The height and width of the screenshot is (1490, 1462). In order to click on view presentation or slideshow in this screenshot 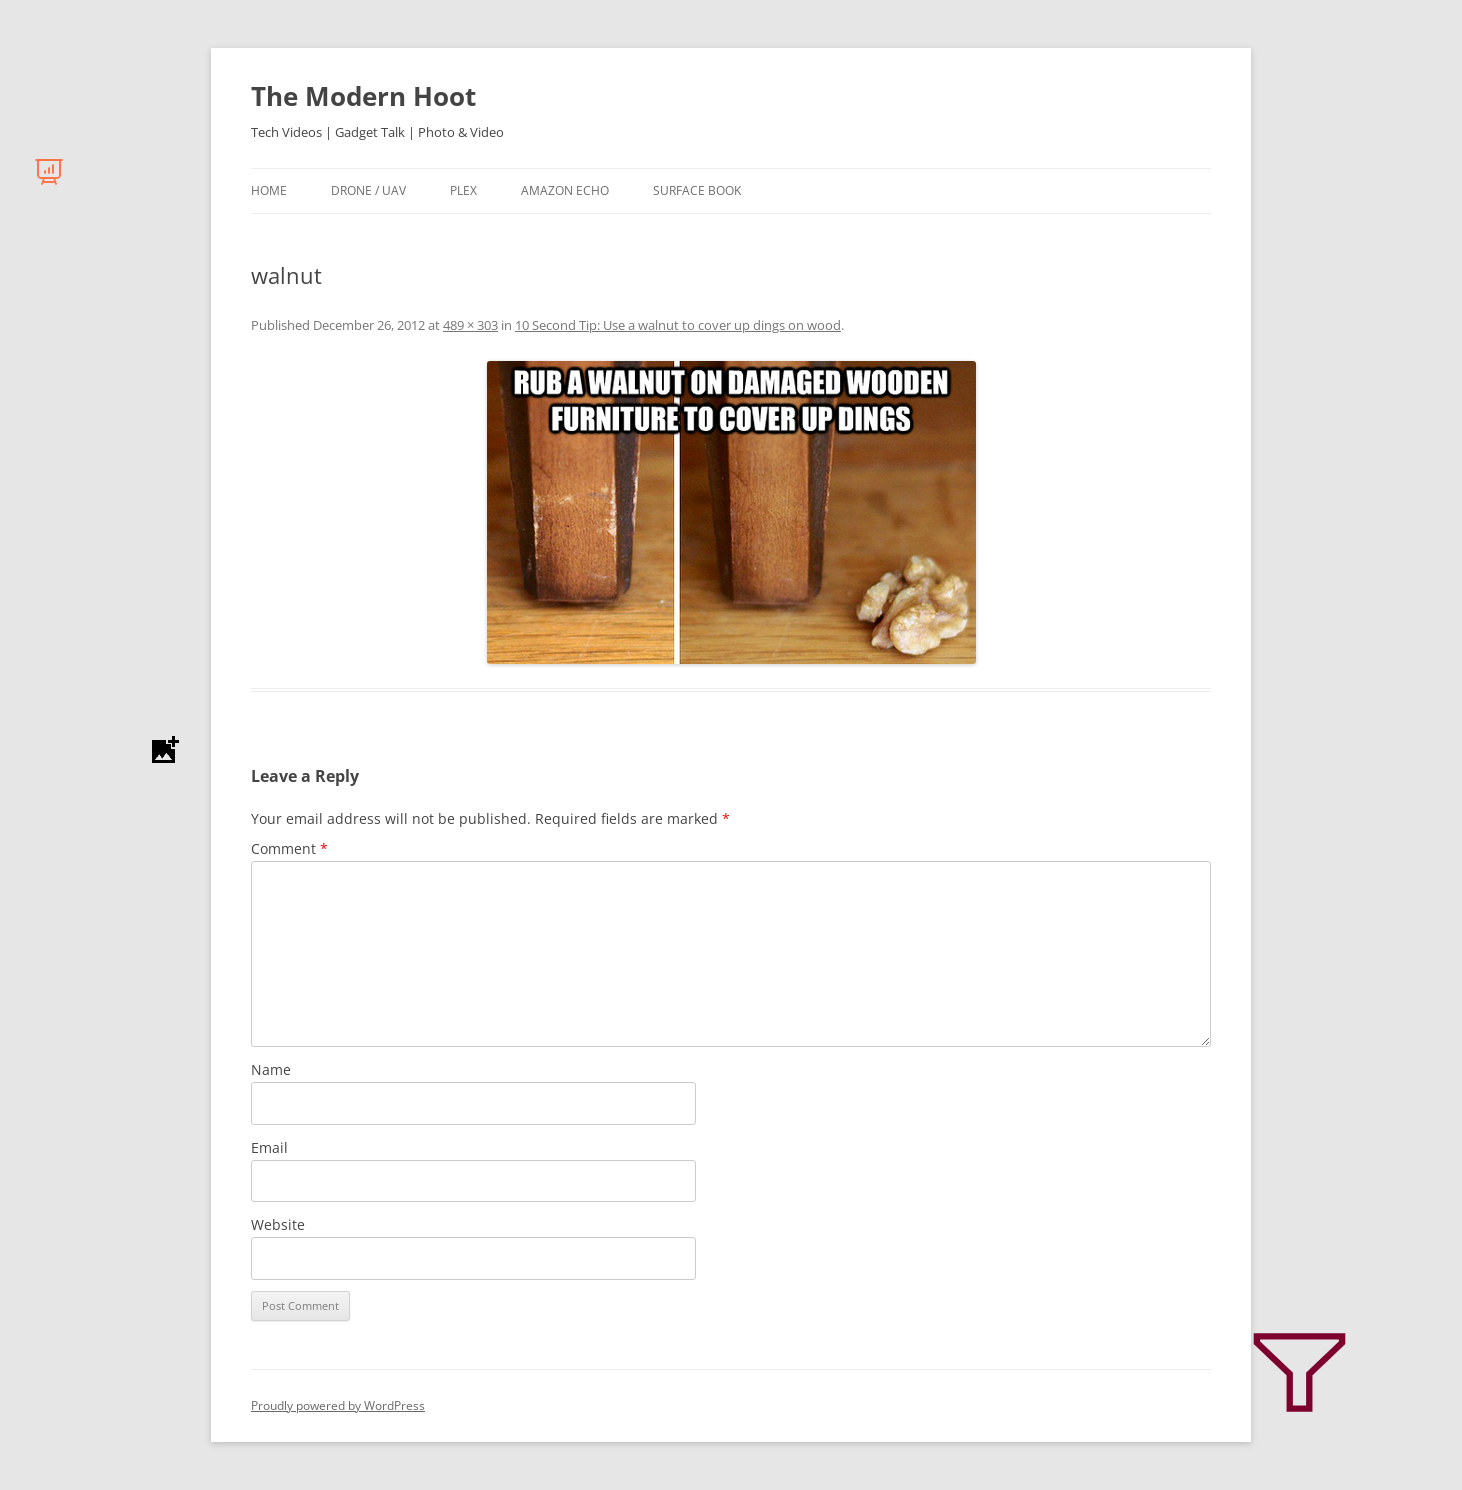, I will do `click(49, 172)`.